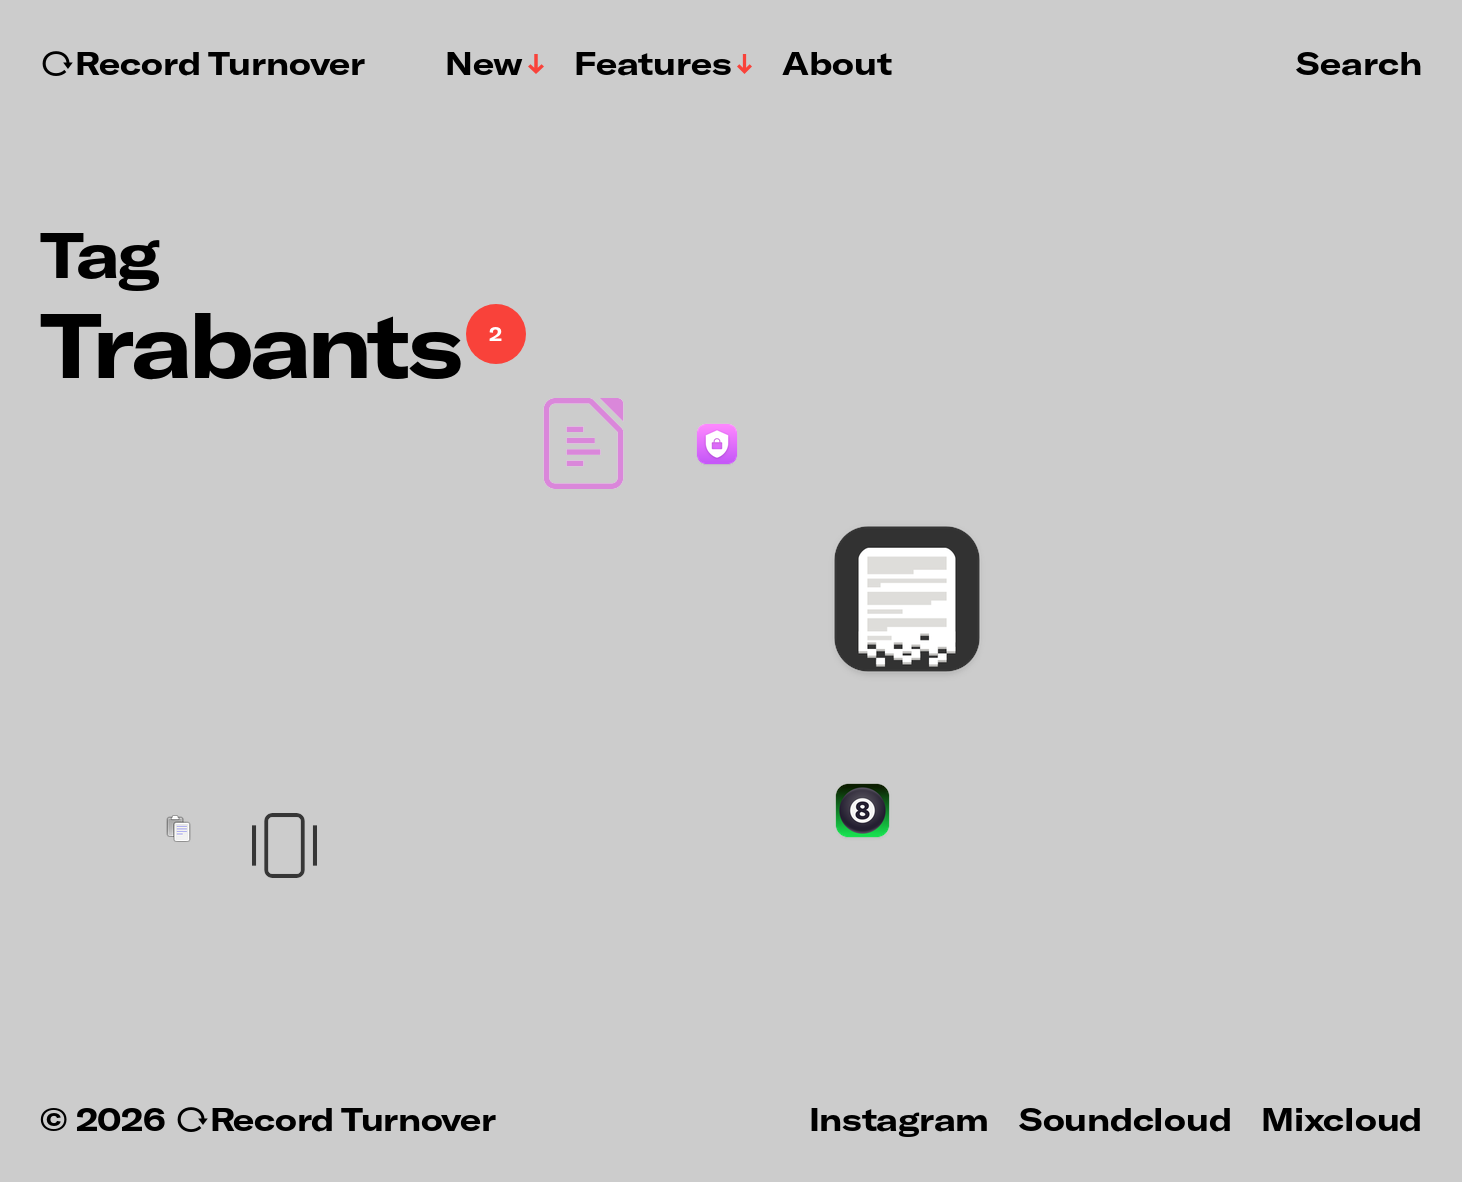 This screenshot has width=1462, height=1182. I want to click on open ente auth two-factor authentication app, so click(717, 444).